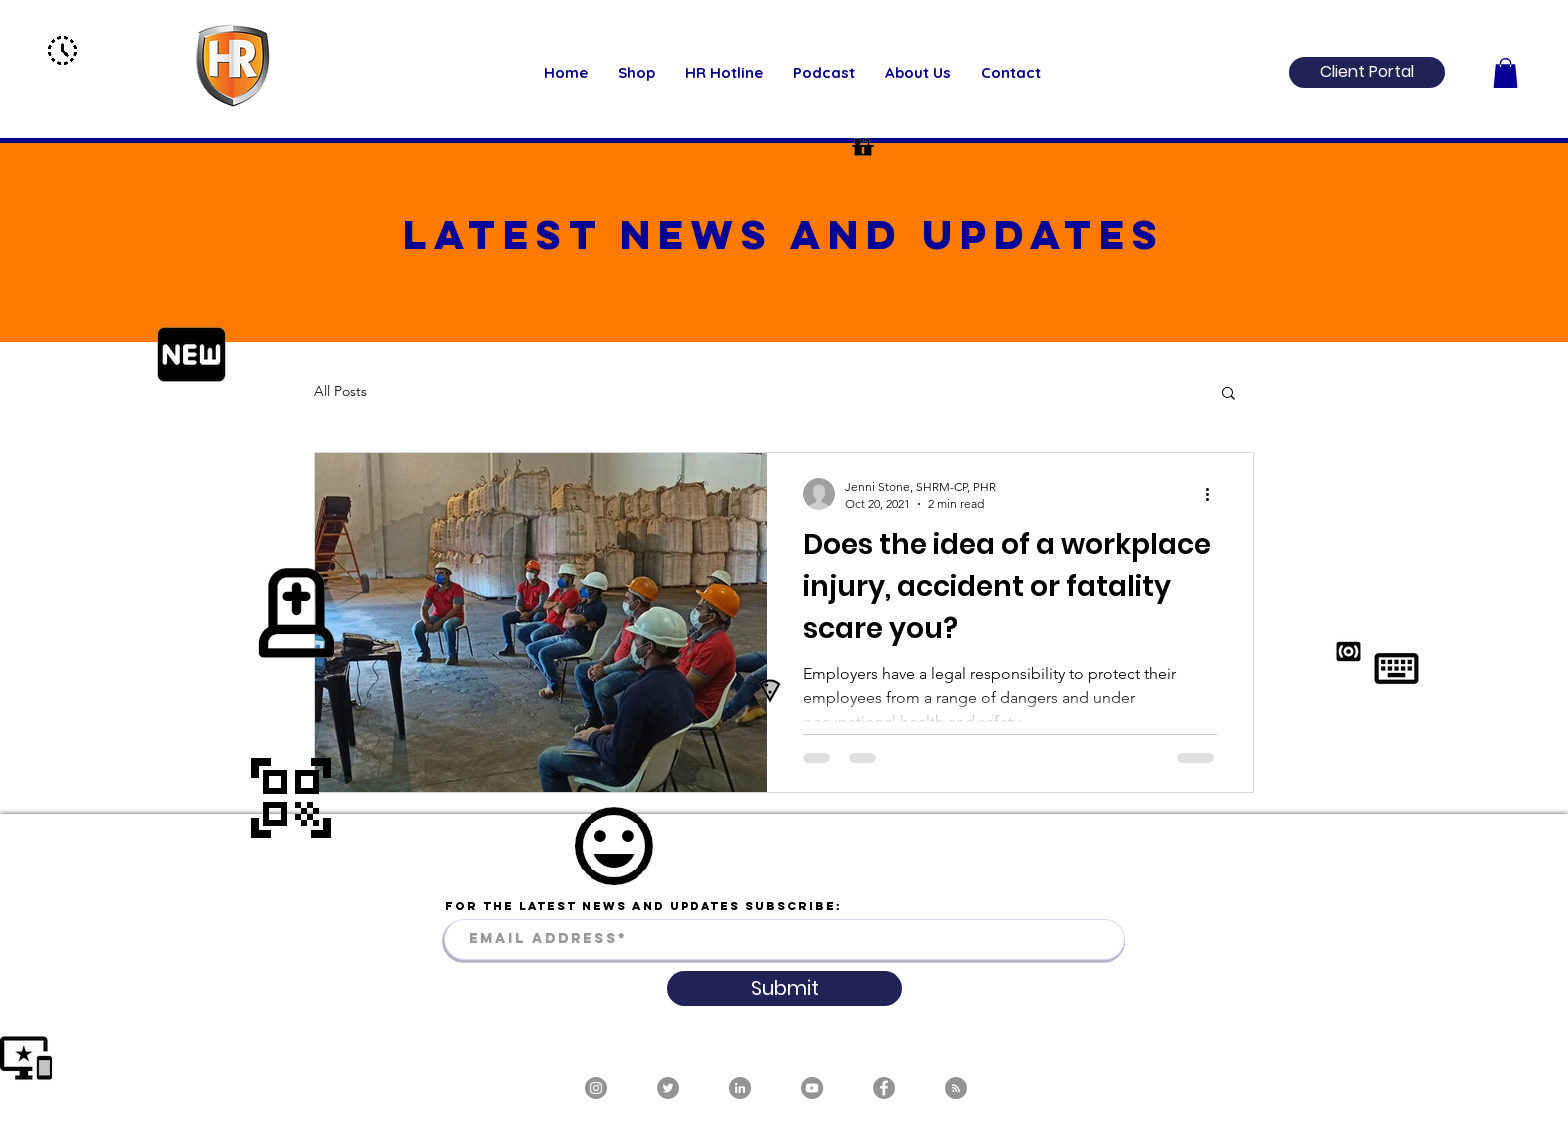  Describe the element at coordinates (614, 846) in the screenshot. I see `insert an emoji or emoticon` at that location.